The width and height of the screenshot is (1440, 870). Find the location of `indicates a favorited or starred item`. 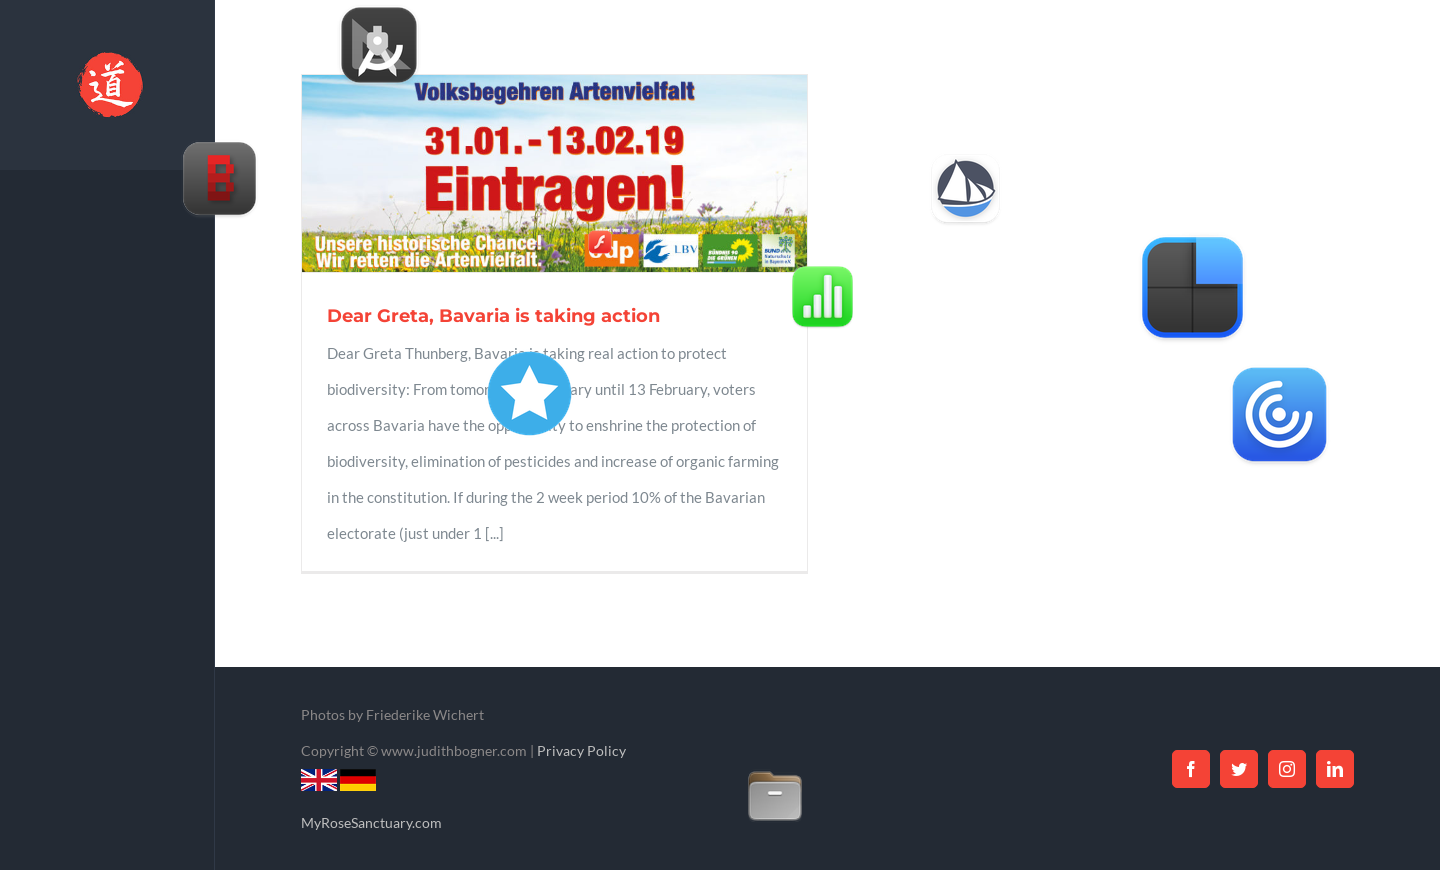

indicates a favorited or starred item is located at coordinates (529, 393).